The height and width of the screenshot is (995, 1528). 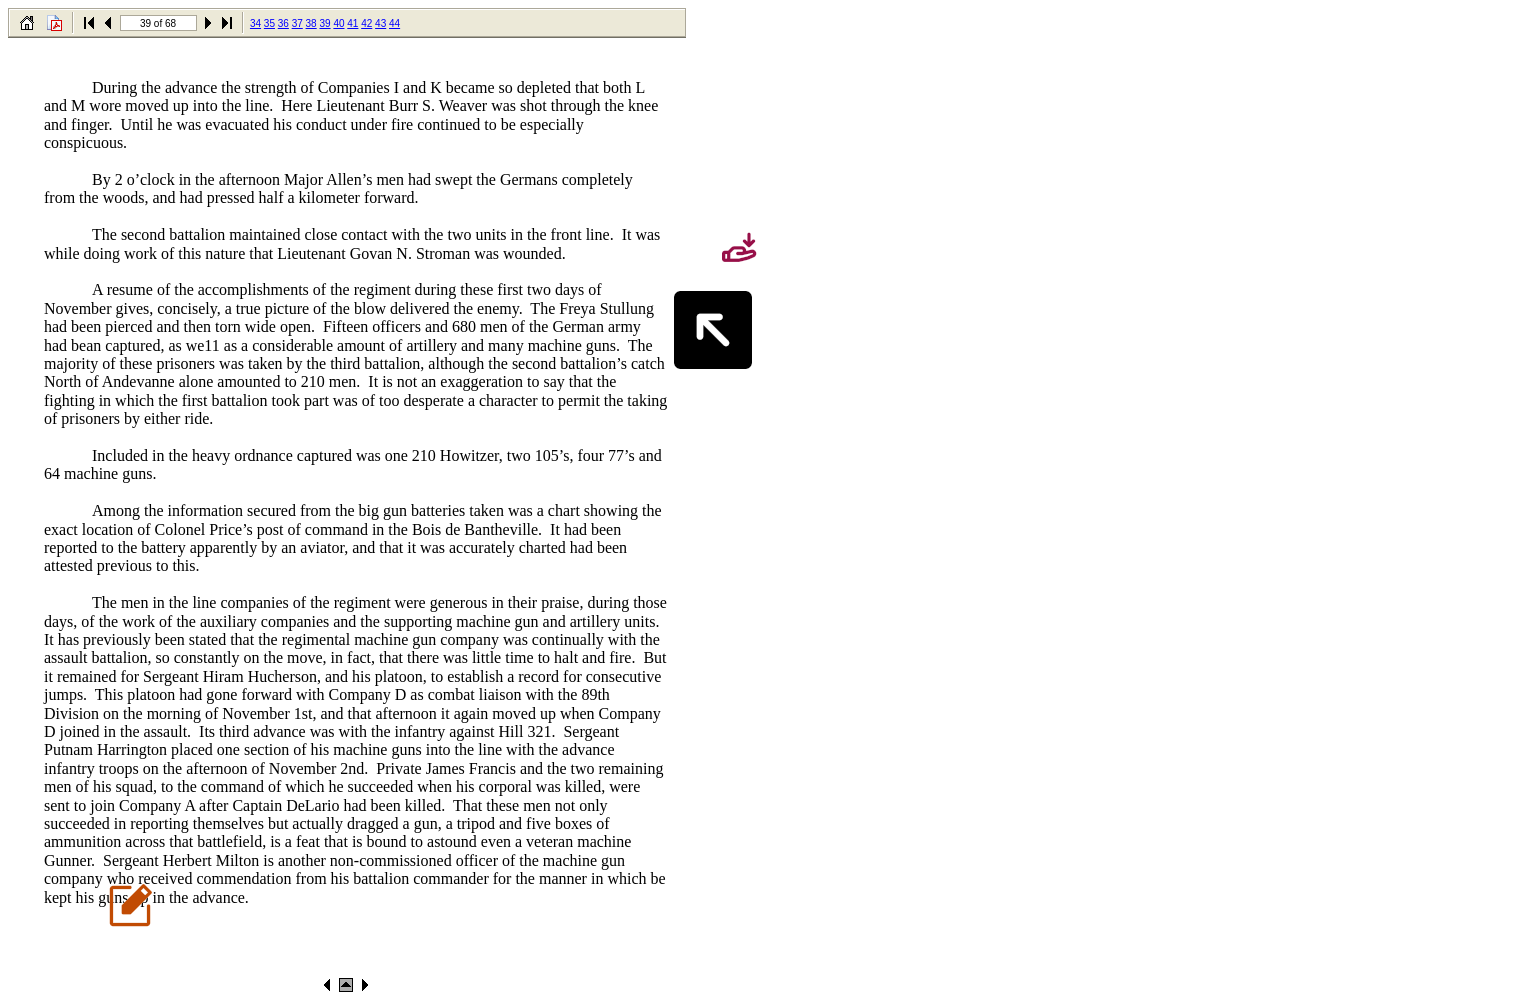 I want to click on navigate to the top-left or return to origin, so click(x=713, y=330).